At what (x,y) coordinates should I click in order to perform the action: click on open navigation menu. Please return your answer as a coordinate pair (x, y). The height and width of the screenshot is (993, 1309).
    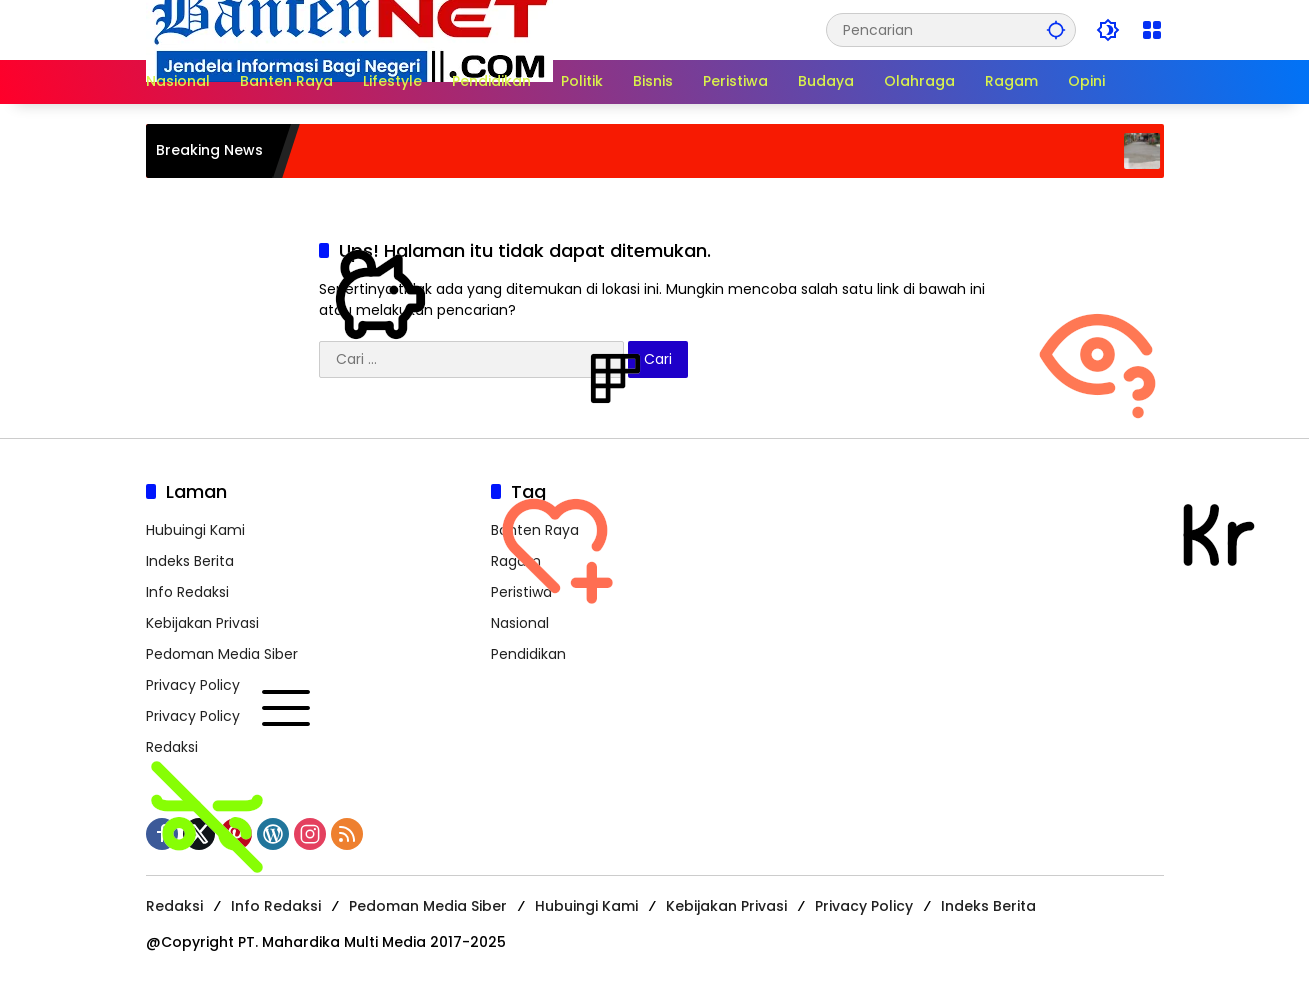
    Looking at the image, I should click on (286, 708).